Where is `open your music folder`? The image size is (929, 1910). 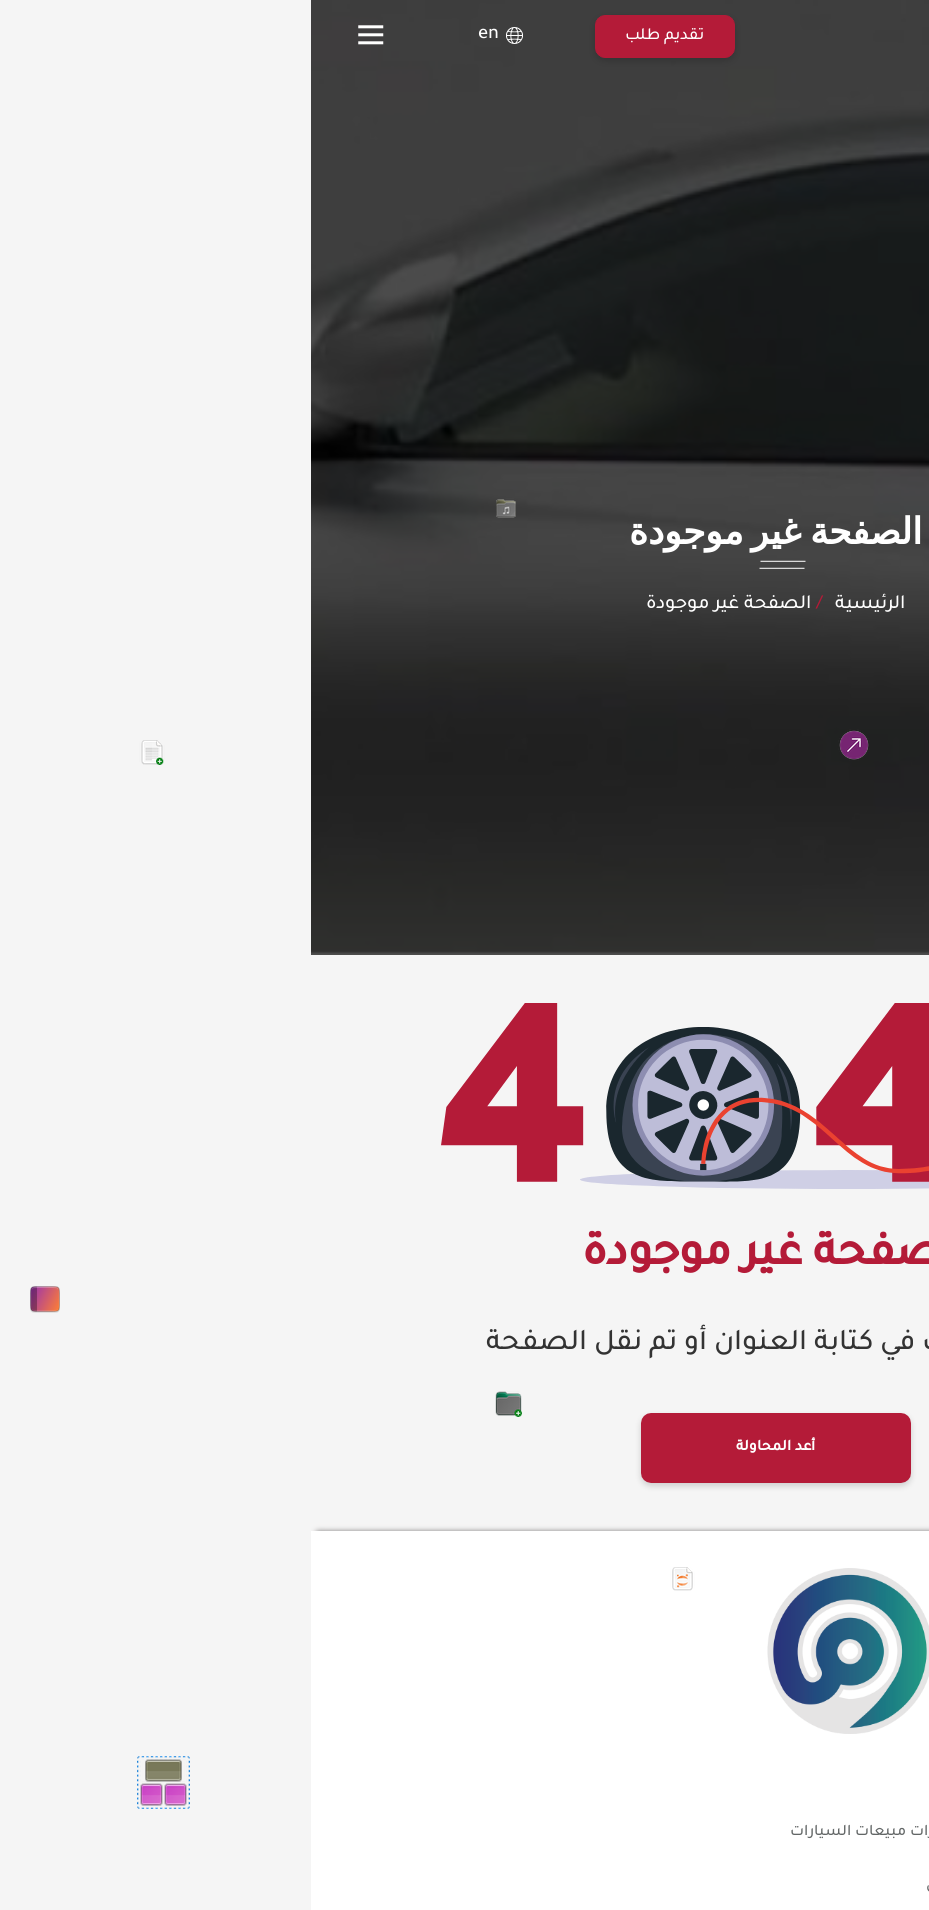
open your music folder is located at coordinates (506, 508).